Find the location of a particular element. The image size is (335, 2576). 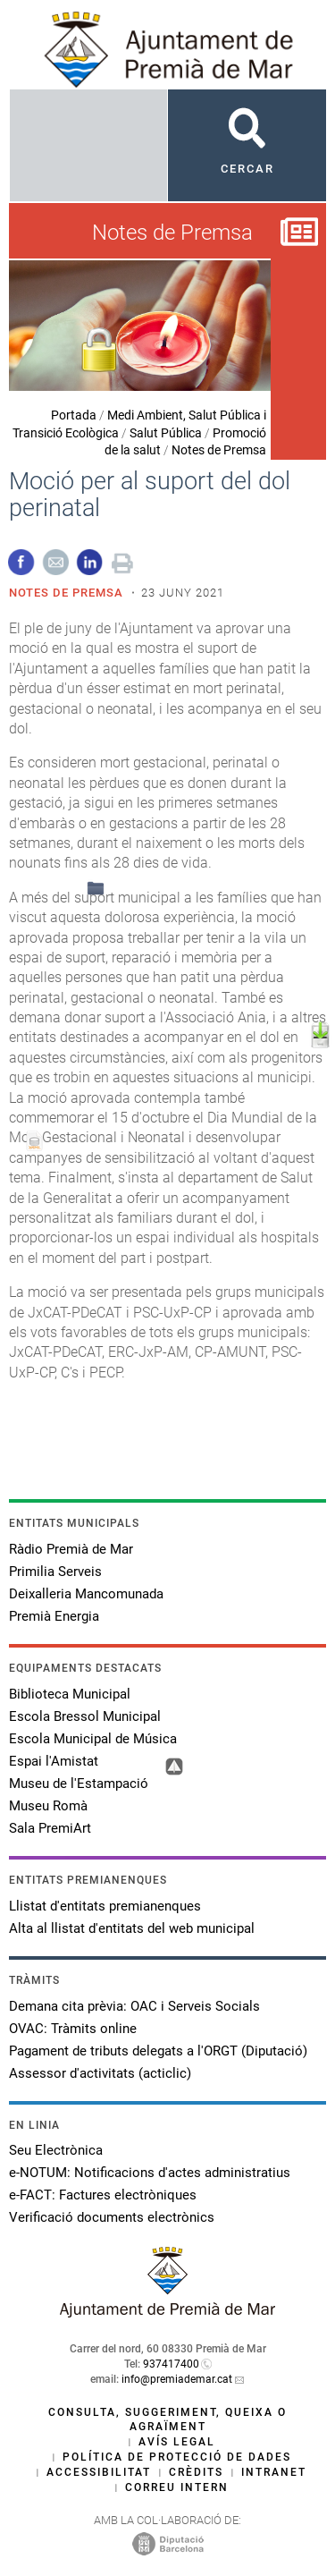

save the current document is located at coordinates (320, 1035).